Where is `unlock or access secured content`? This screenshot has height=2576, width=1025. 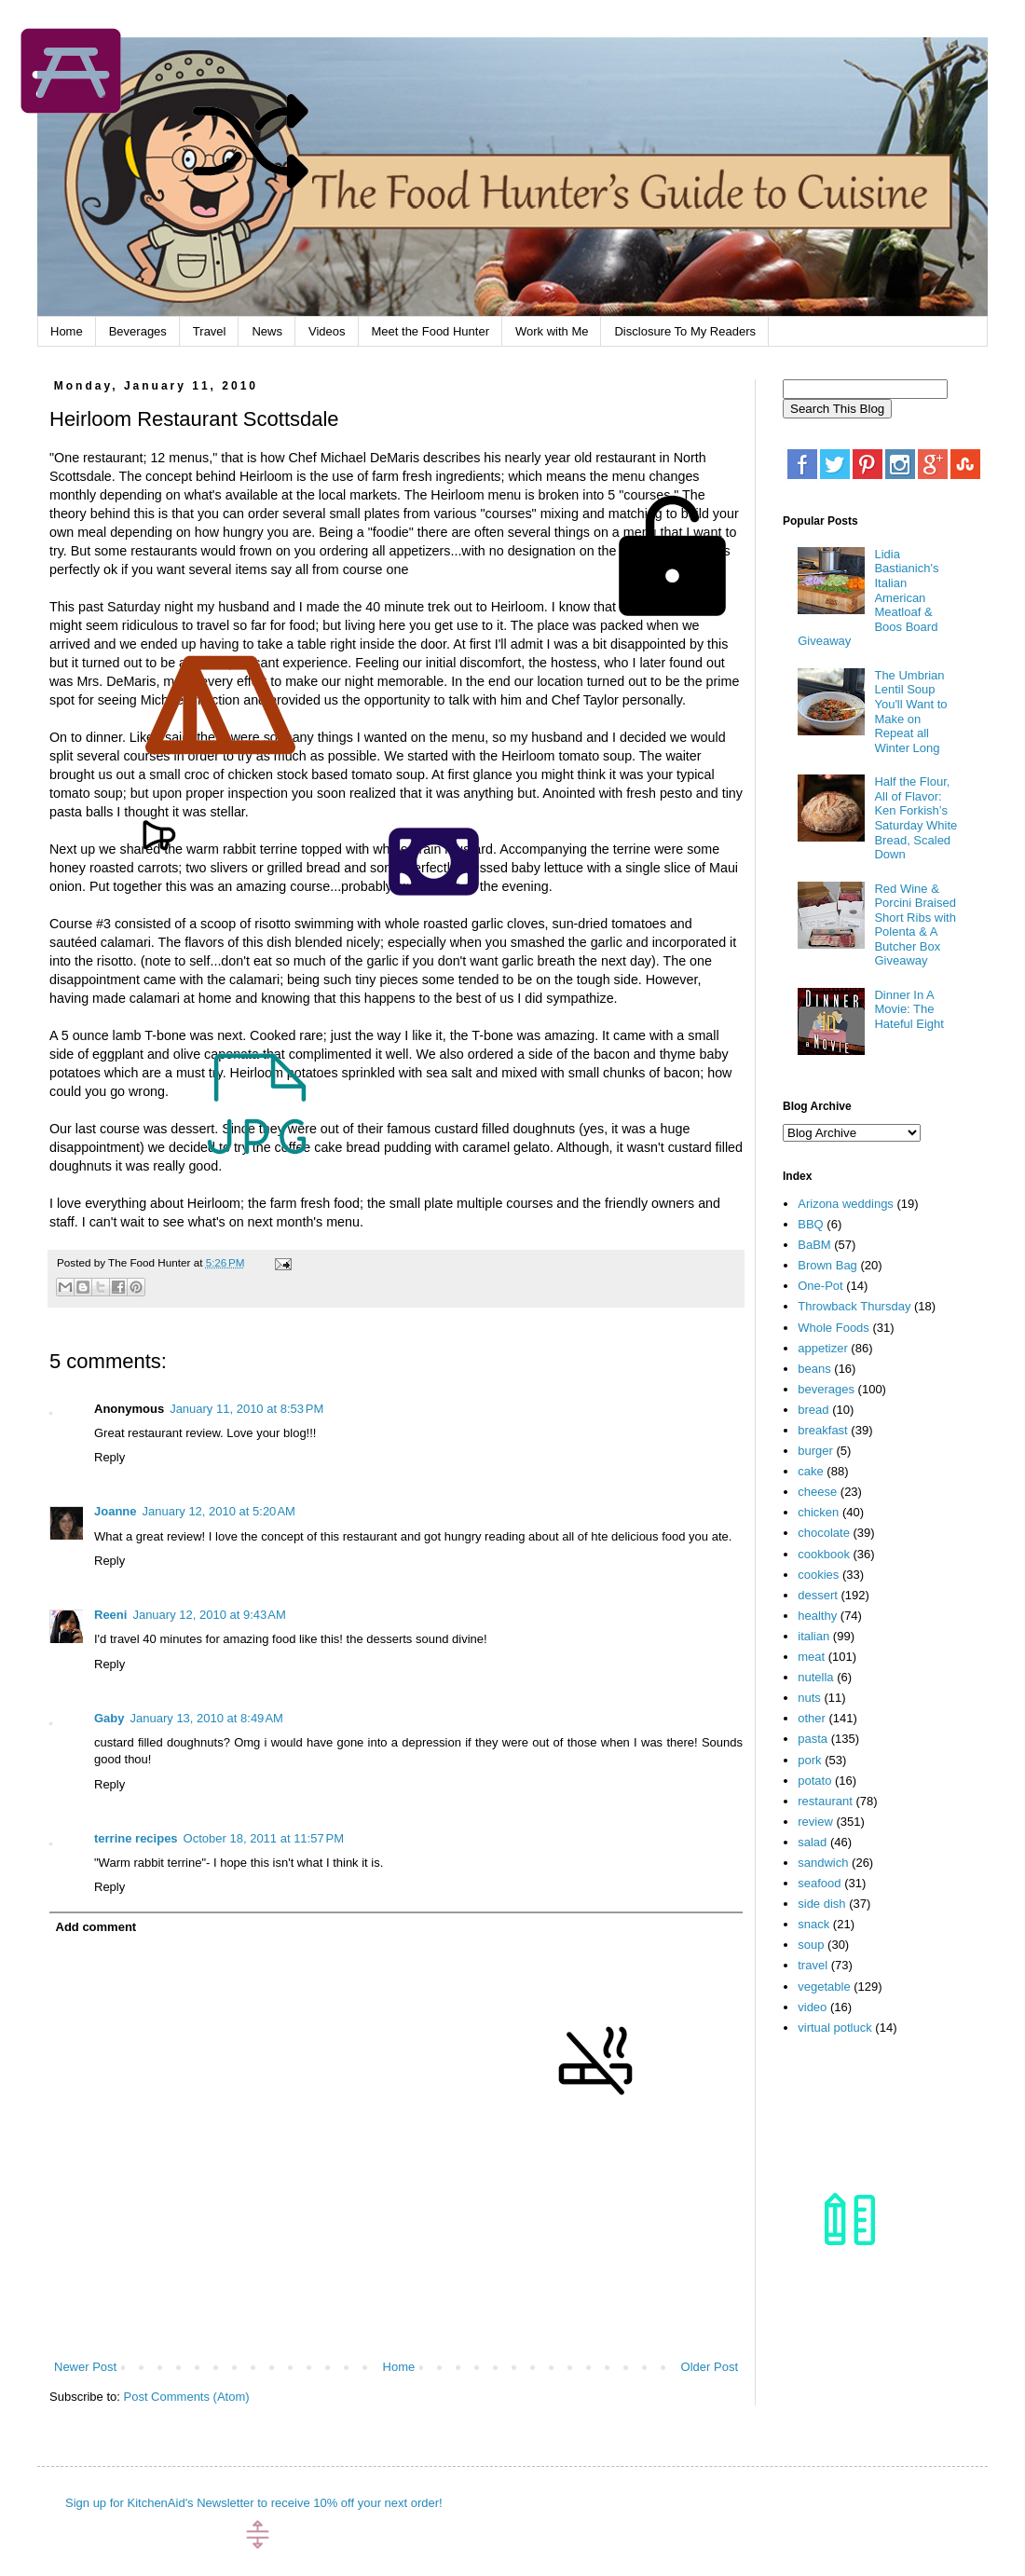
unlock or access secured content is located at coordinates (672, 562).